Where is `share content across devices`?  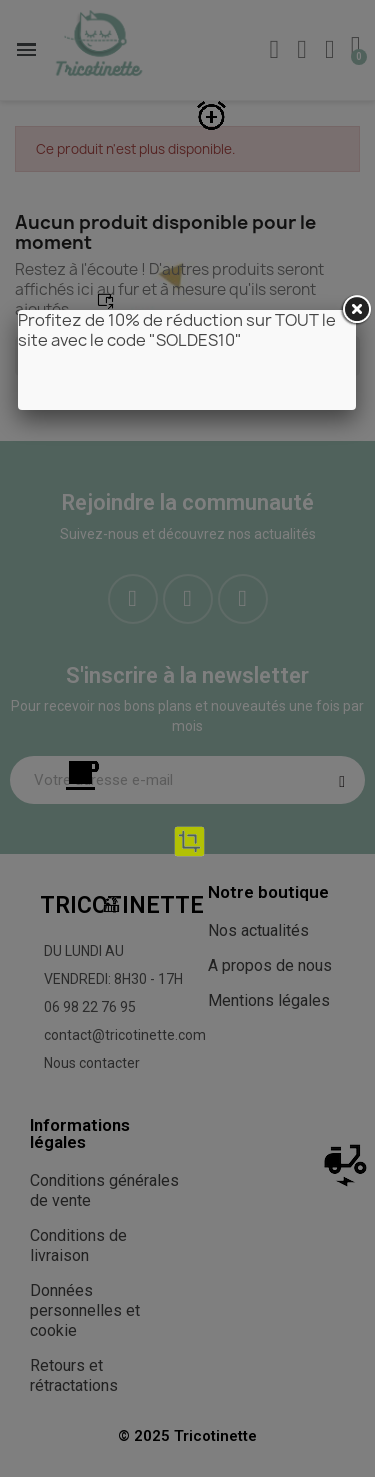 share content across devices is located at coordinates (105, 300).